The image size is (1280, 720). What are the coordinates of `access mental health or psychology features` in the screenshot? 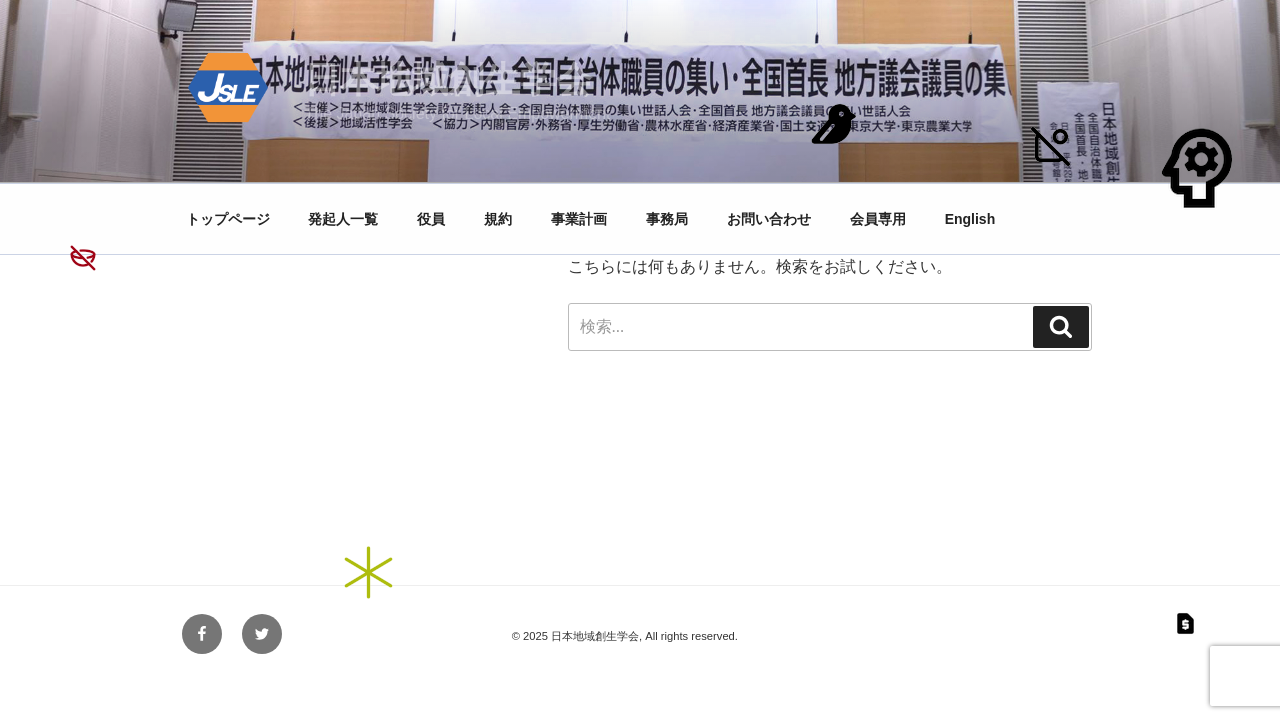 It's located at (1197, 168).